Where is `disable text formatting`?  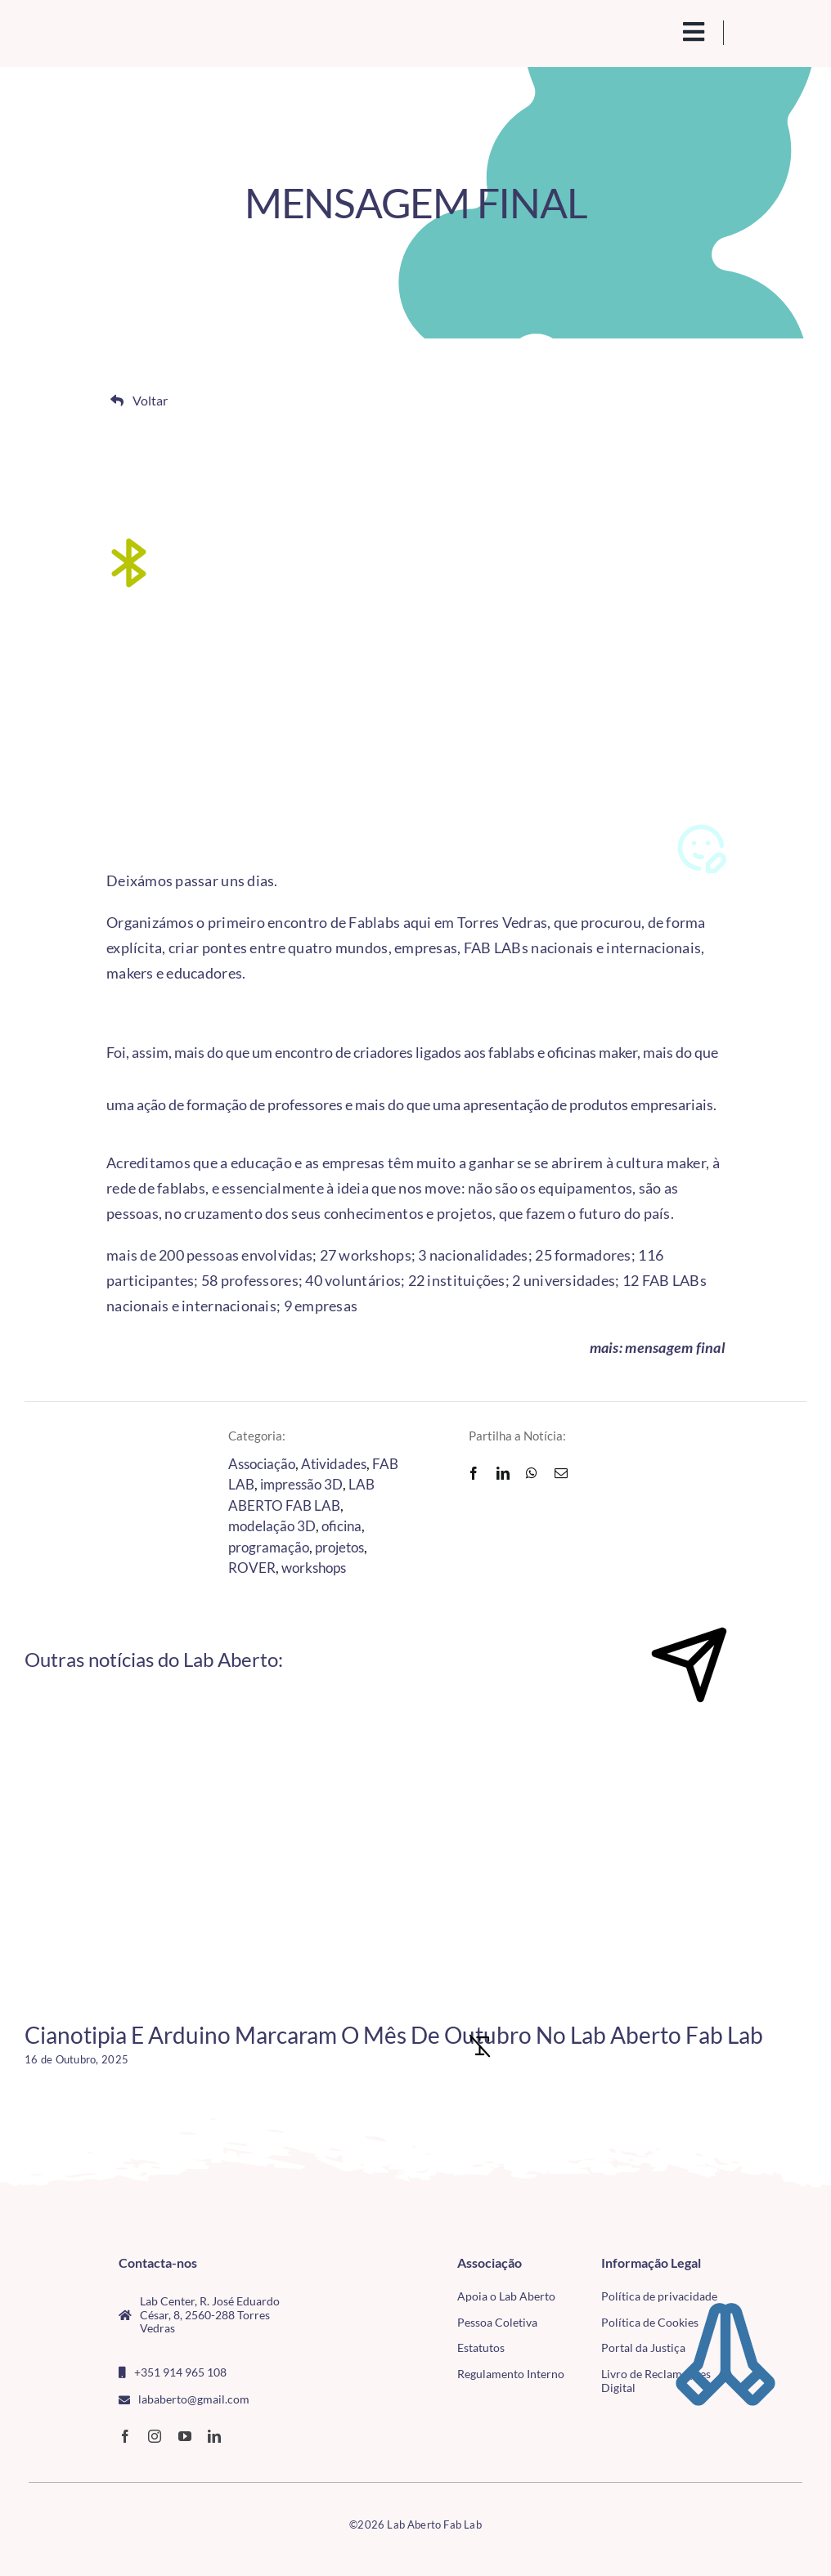 disable text formatting is located at coordinates (479, 2045).